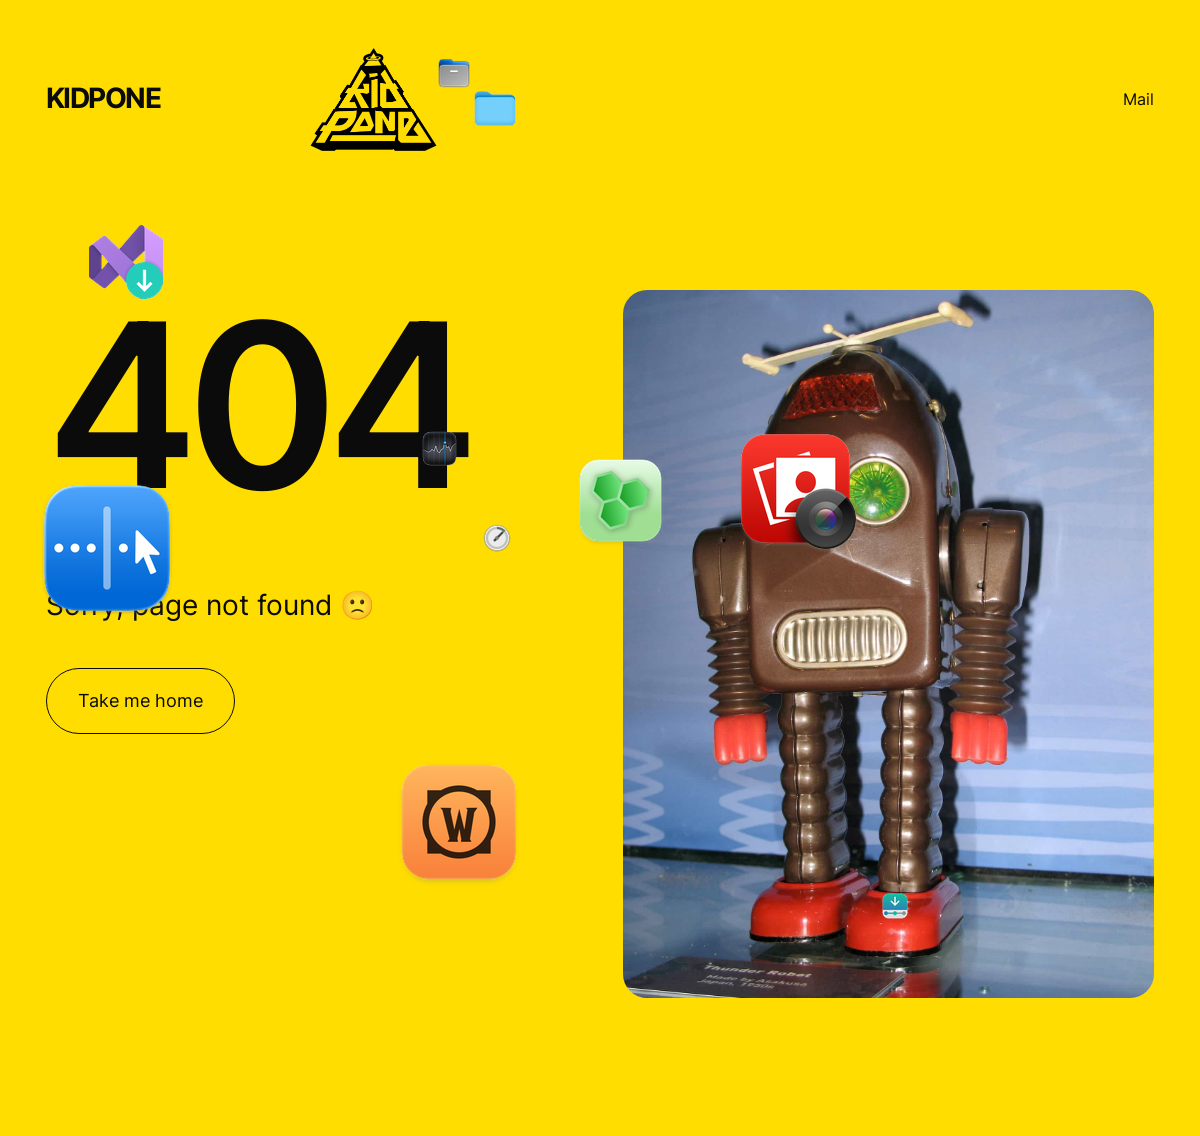 The height and width of the screenshot is (1136, 1200). I want to click on open Photo Booth app, so click(795, 488).